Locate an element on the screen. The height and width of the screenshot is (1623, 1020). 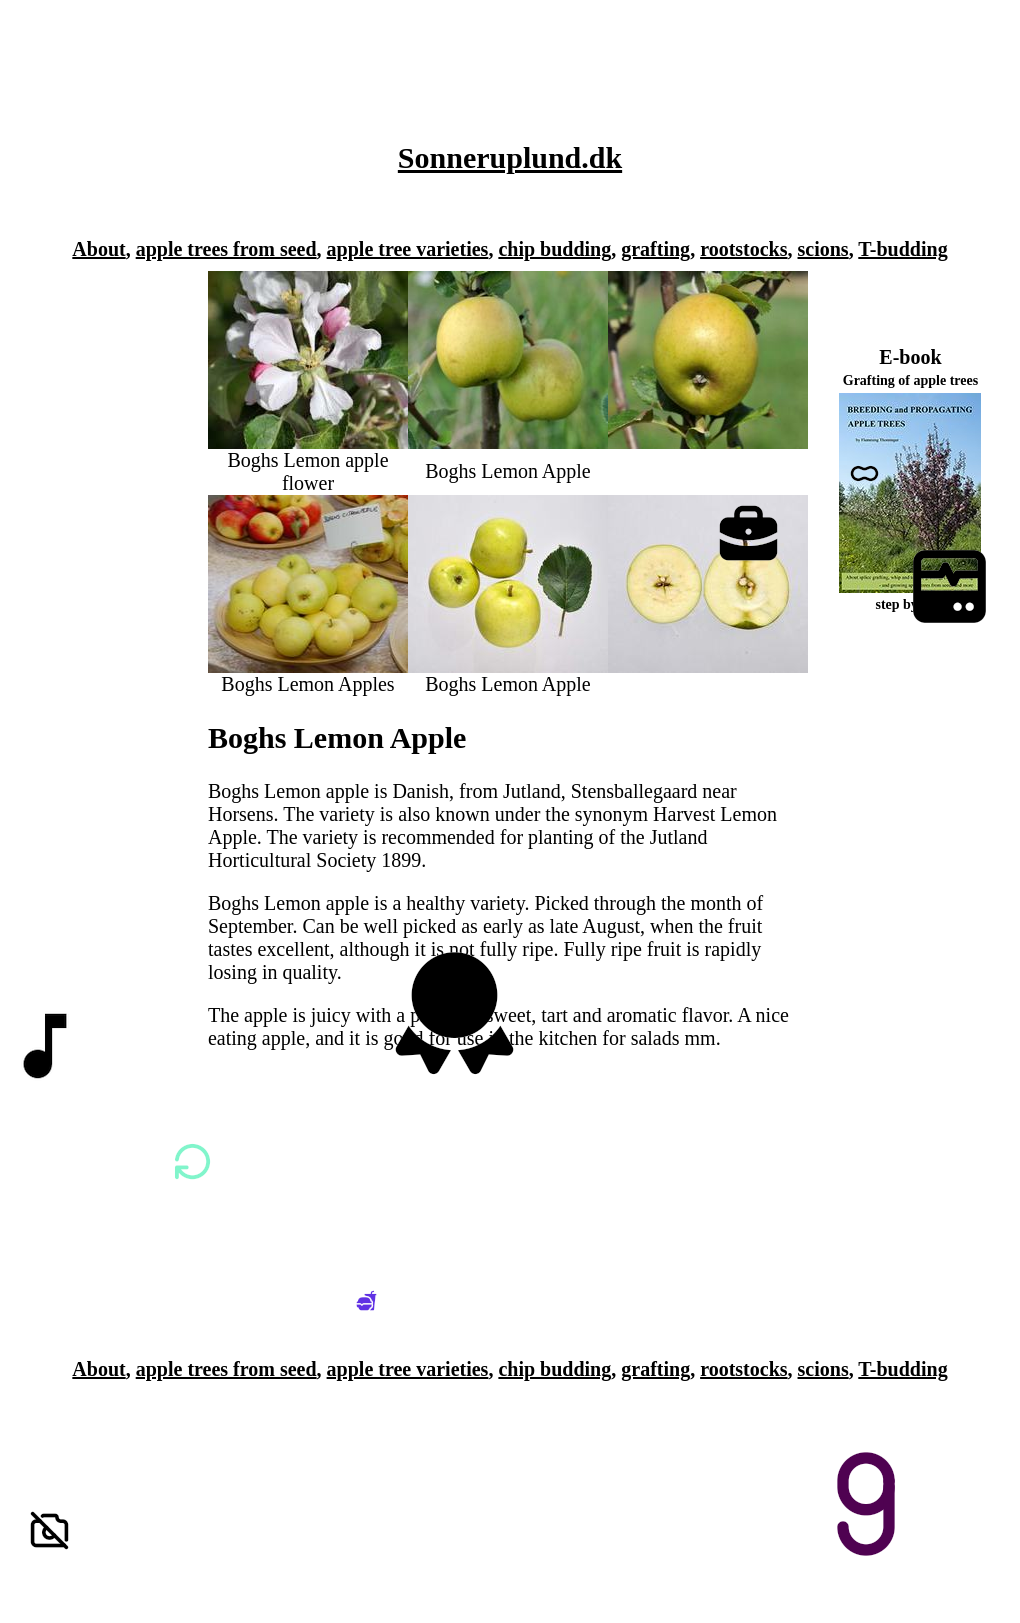
view achievements or awards is located at coordinates (454, 1013).